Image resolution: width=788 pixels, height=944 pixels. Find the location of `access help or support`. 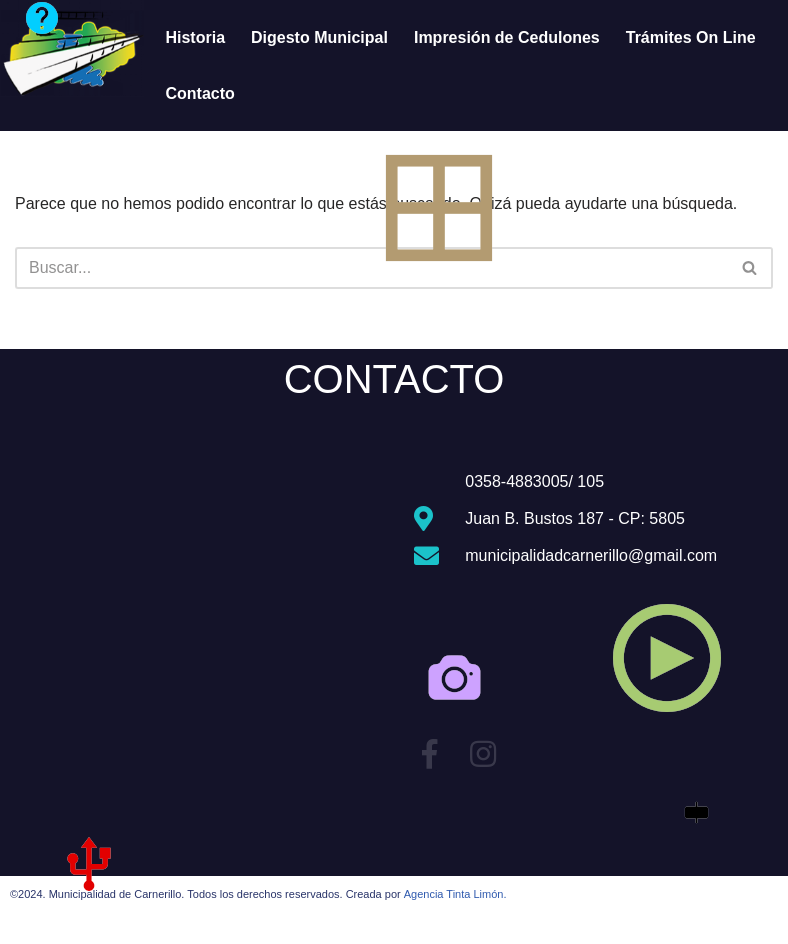

access help or support is located at coordinates (42, 18).